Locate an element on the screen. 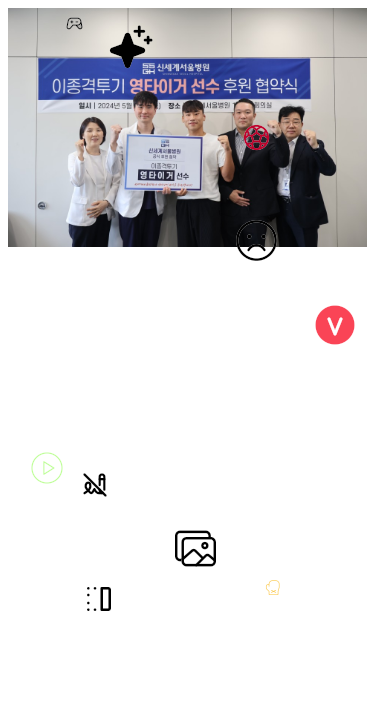 Image resolution: width=375 pixels, height=720 pixels. play media or video content is located at coordinates (47, 468).